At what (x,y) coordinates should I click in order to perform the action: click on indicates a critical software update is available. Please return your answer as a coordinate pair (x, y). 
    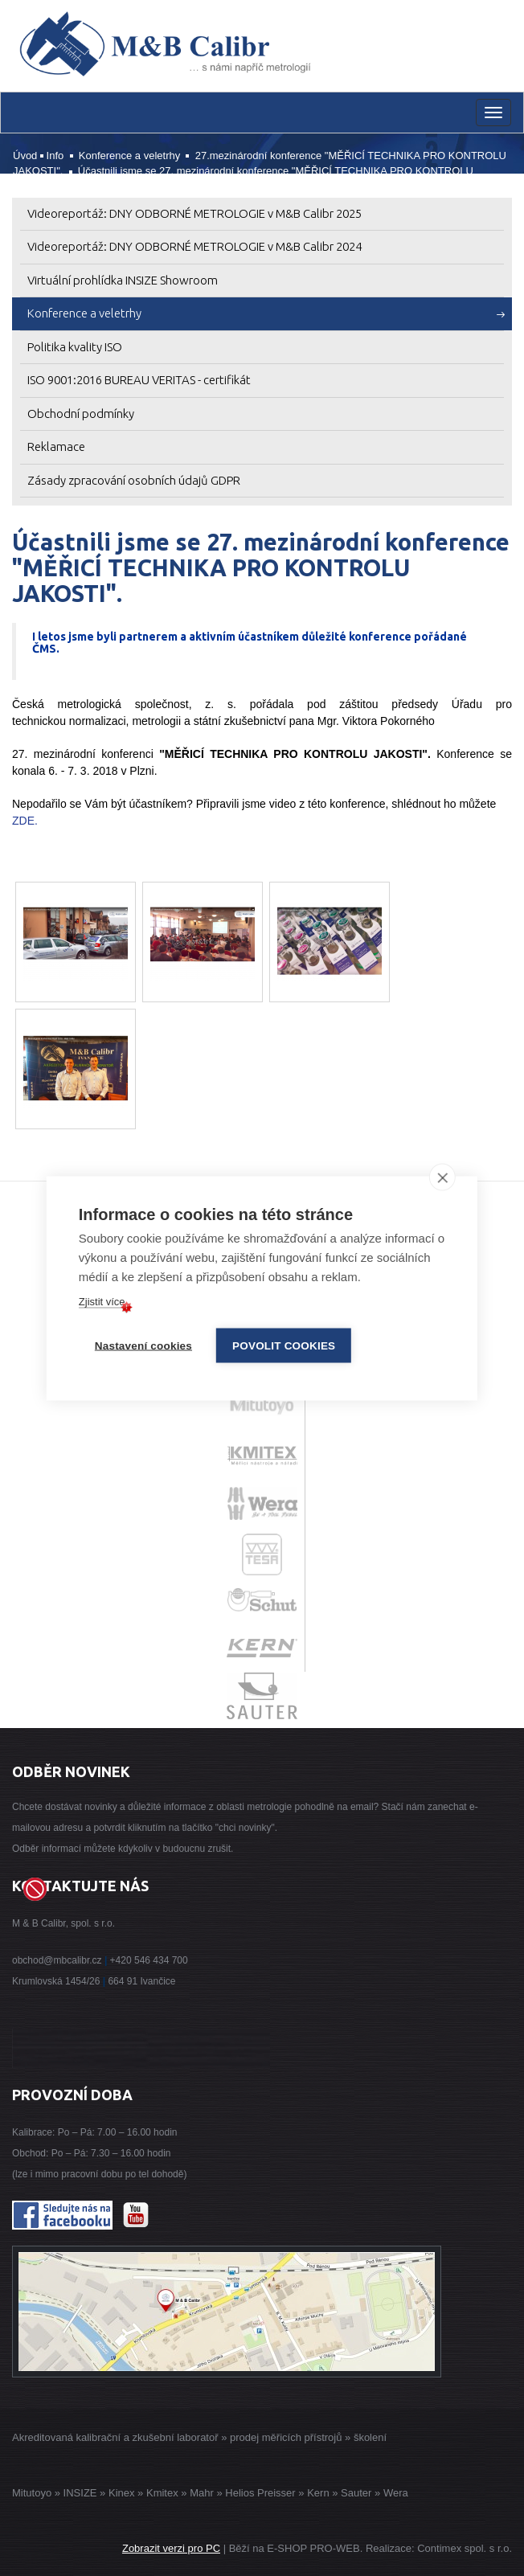
    Looking at the image, I should click on (126, 1307).